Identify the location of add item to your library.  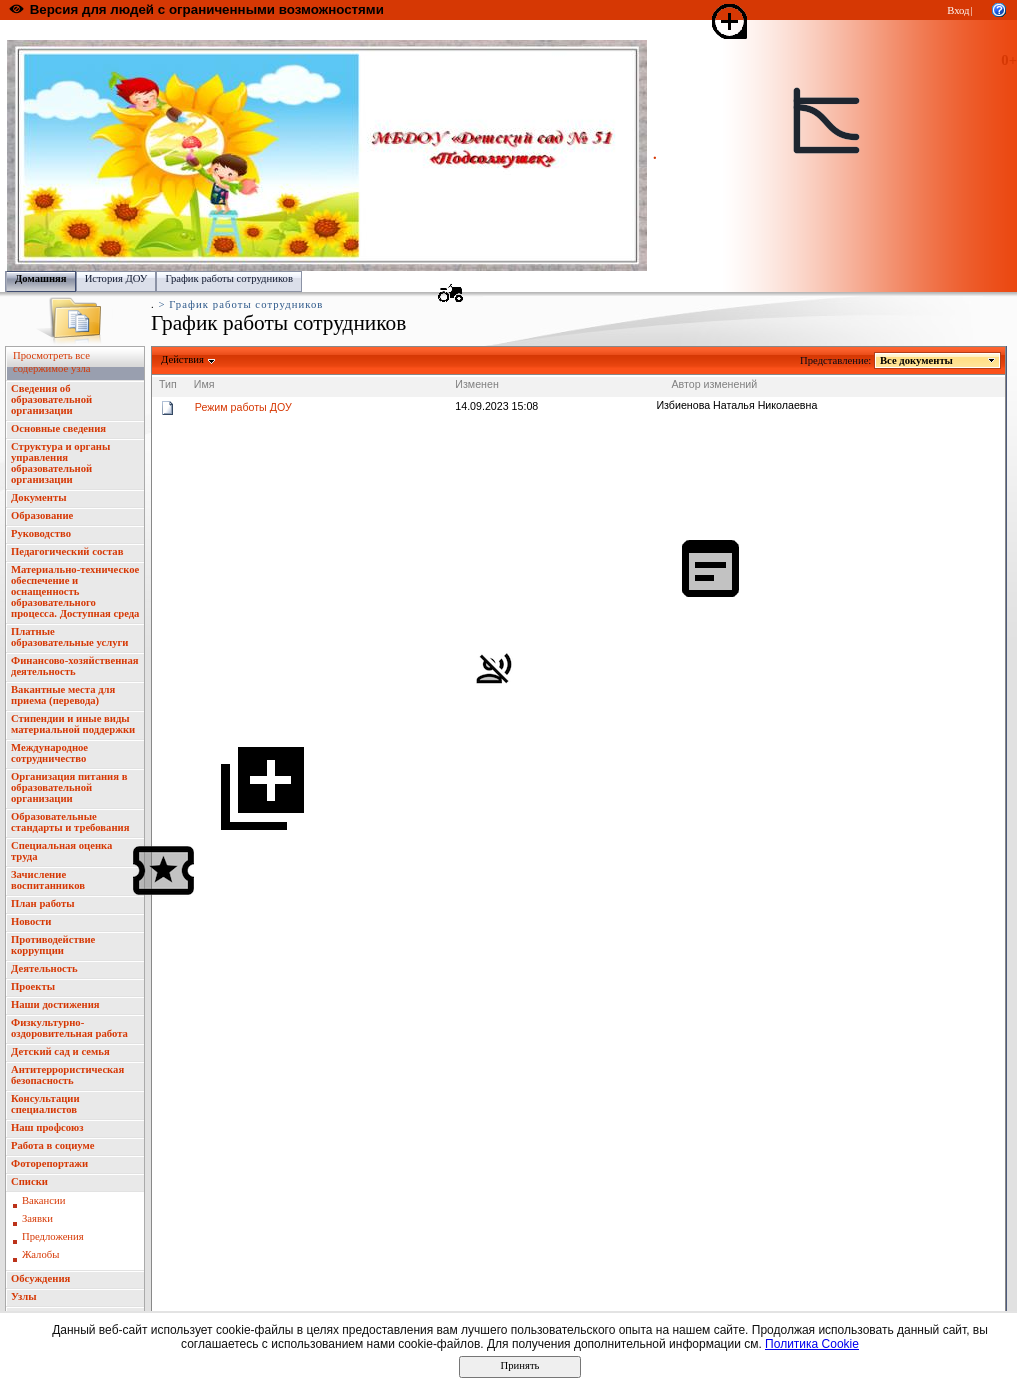
(262, 788).